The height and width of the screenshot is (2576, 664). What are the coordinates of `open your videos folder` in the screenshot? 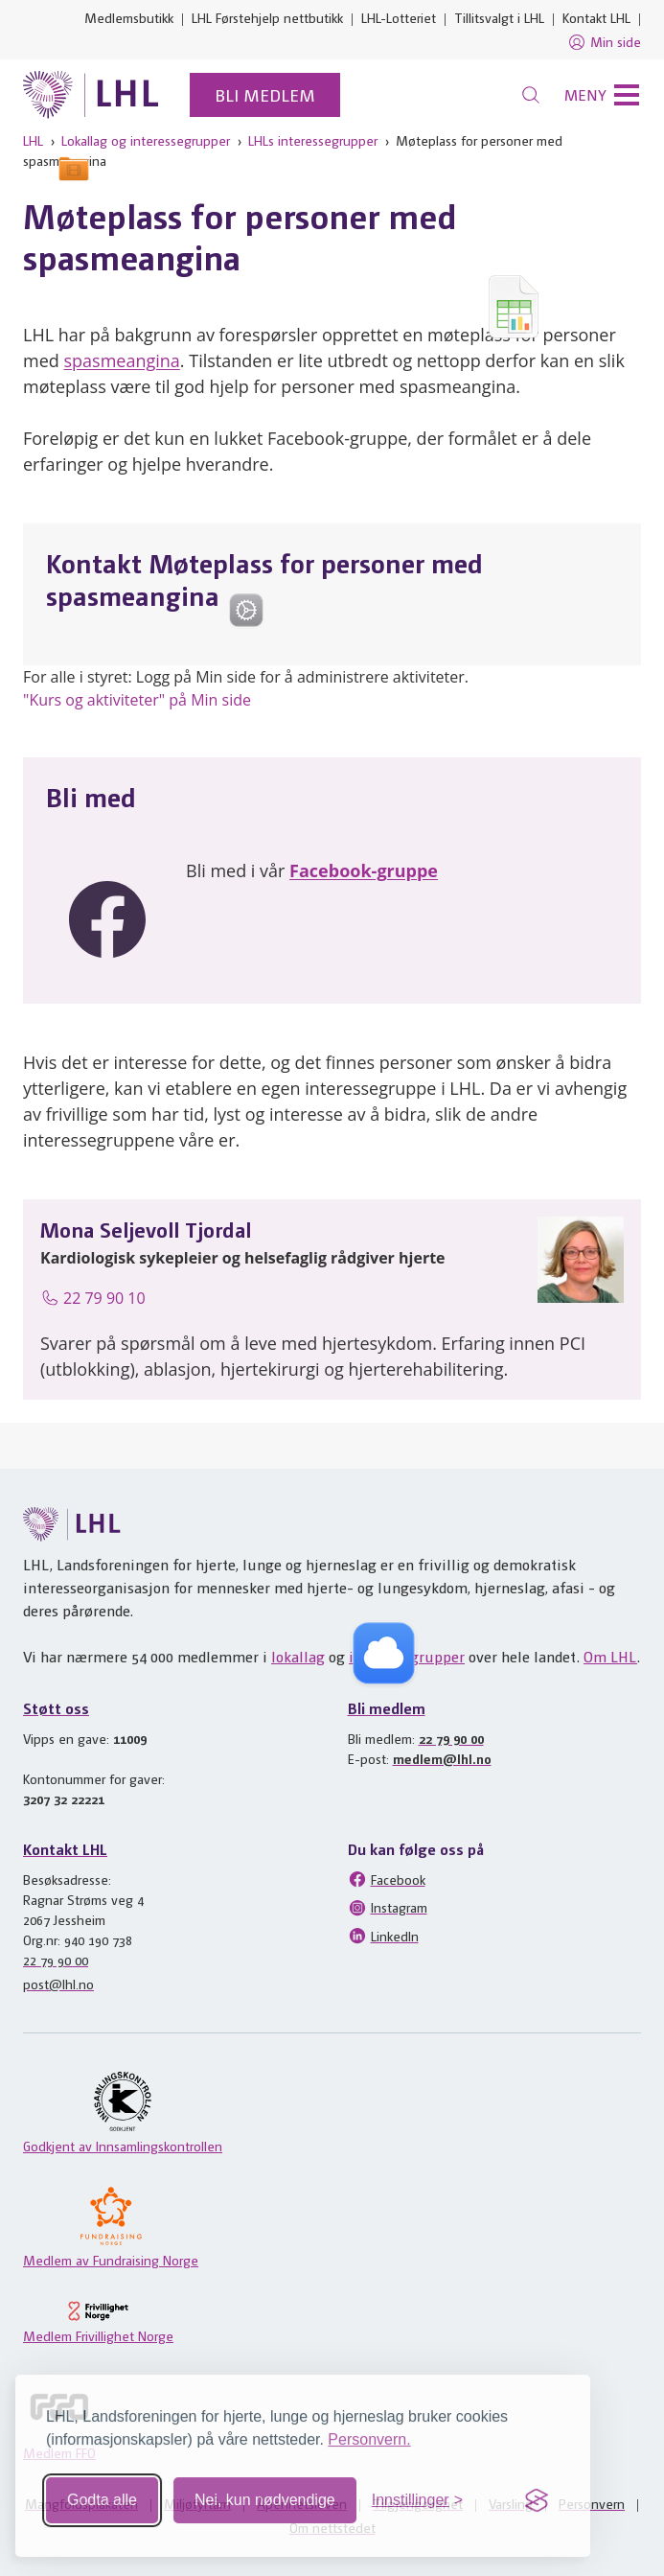 It's located at (74, 169).